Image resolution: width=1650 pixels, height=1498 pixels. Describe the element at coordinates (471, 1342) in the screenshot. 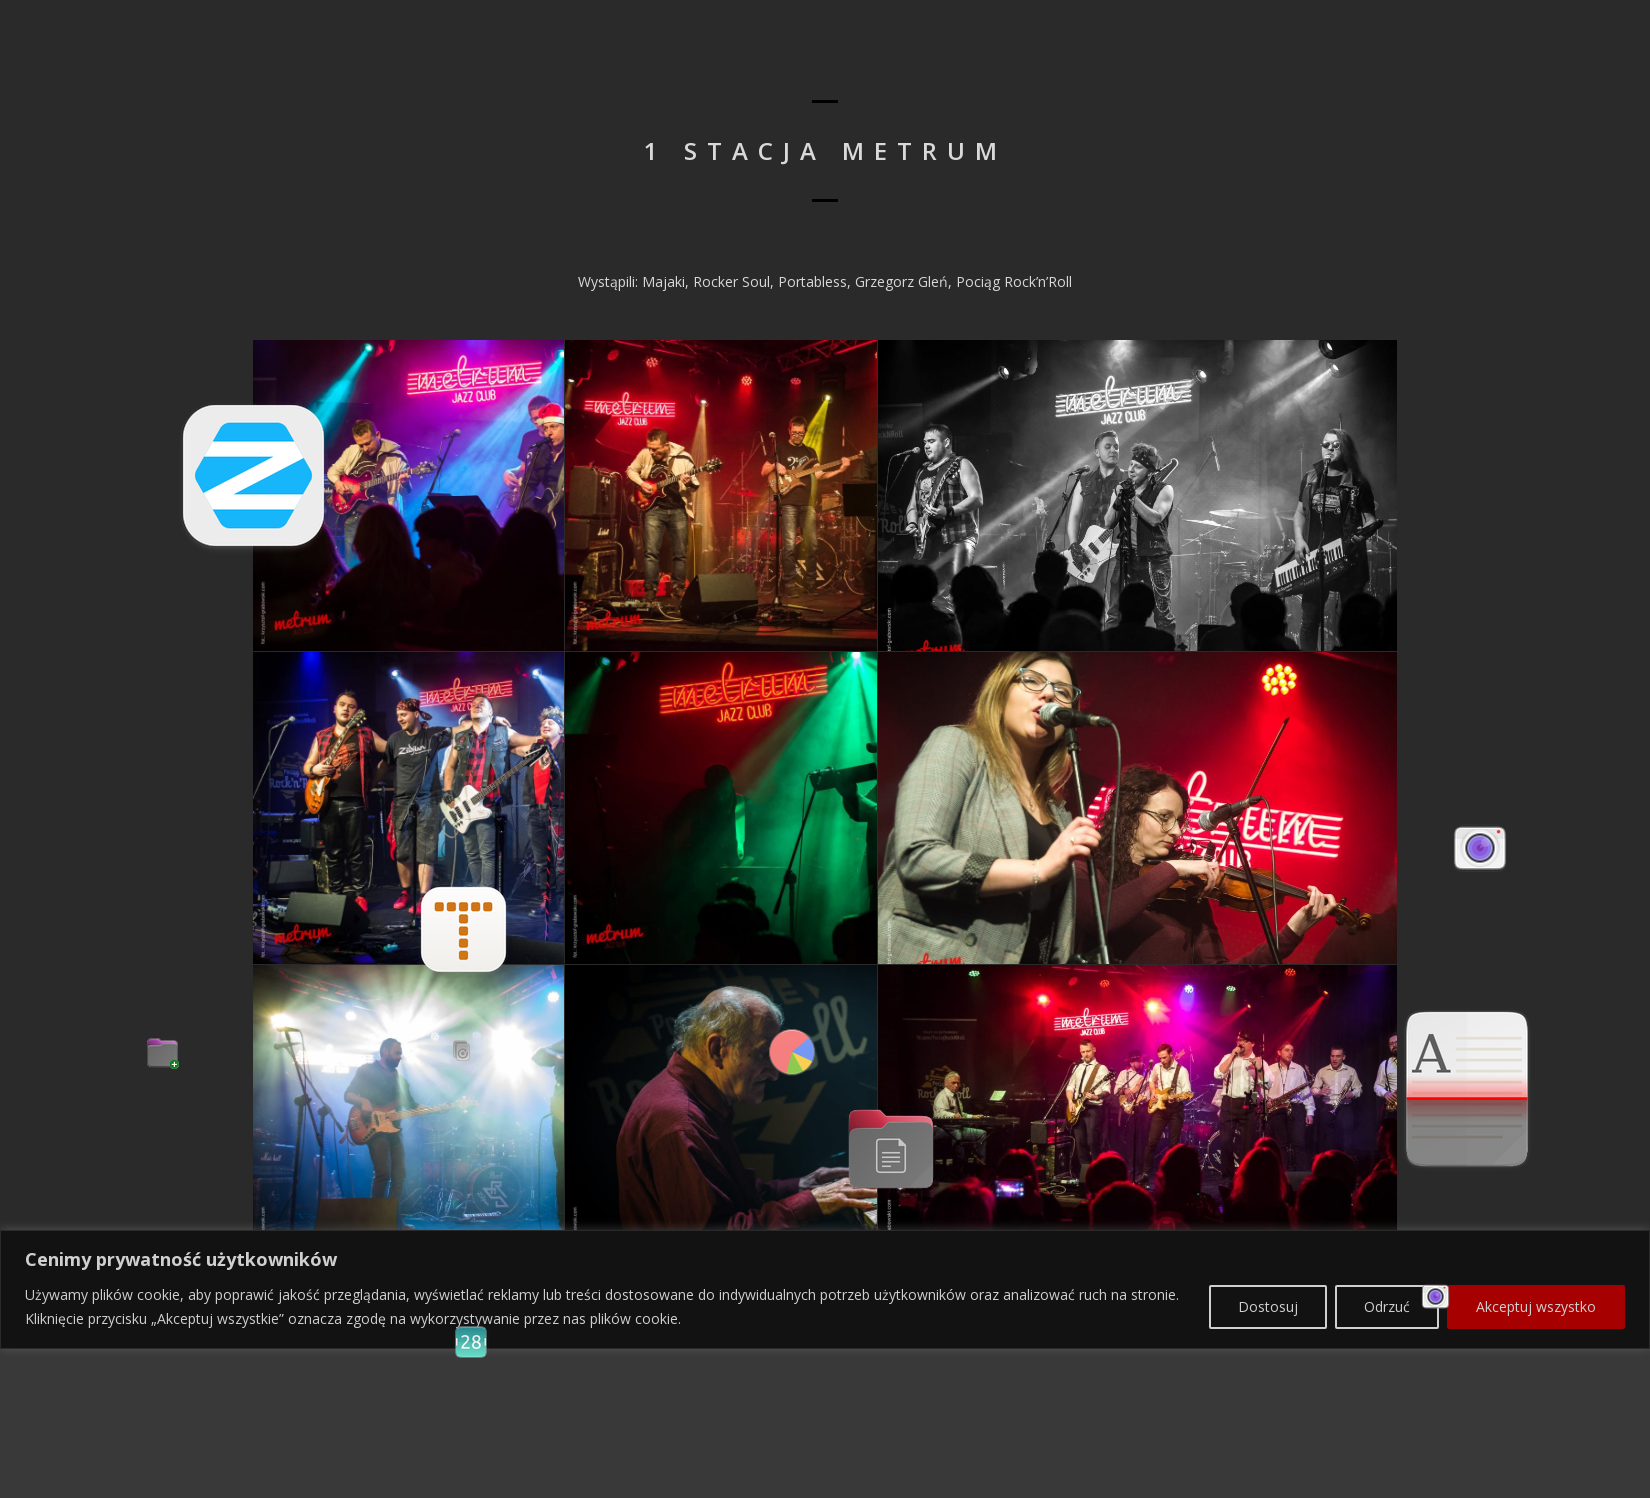

I see `open the office calendar app` at that location.